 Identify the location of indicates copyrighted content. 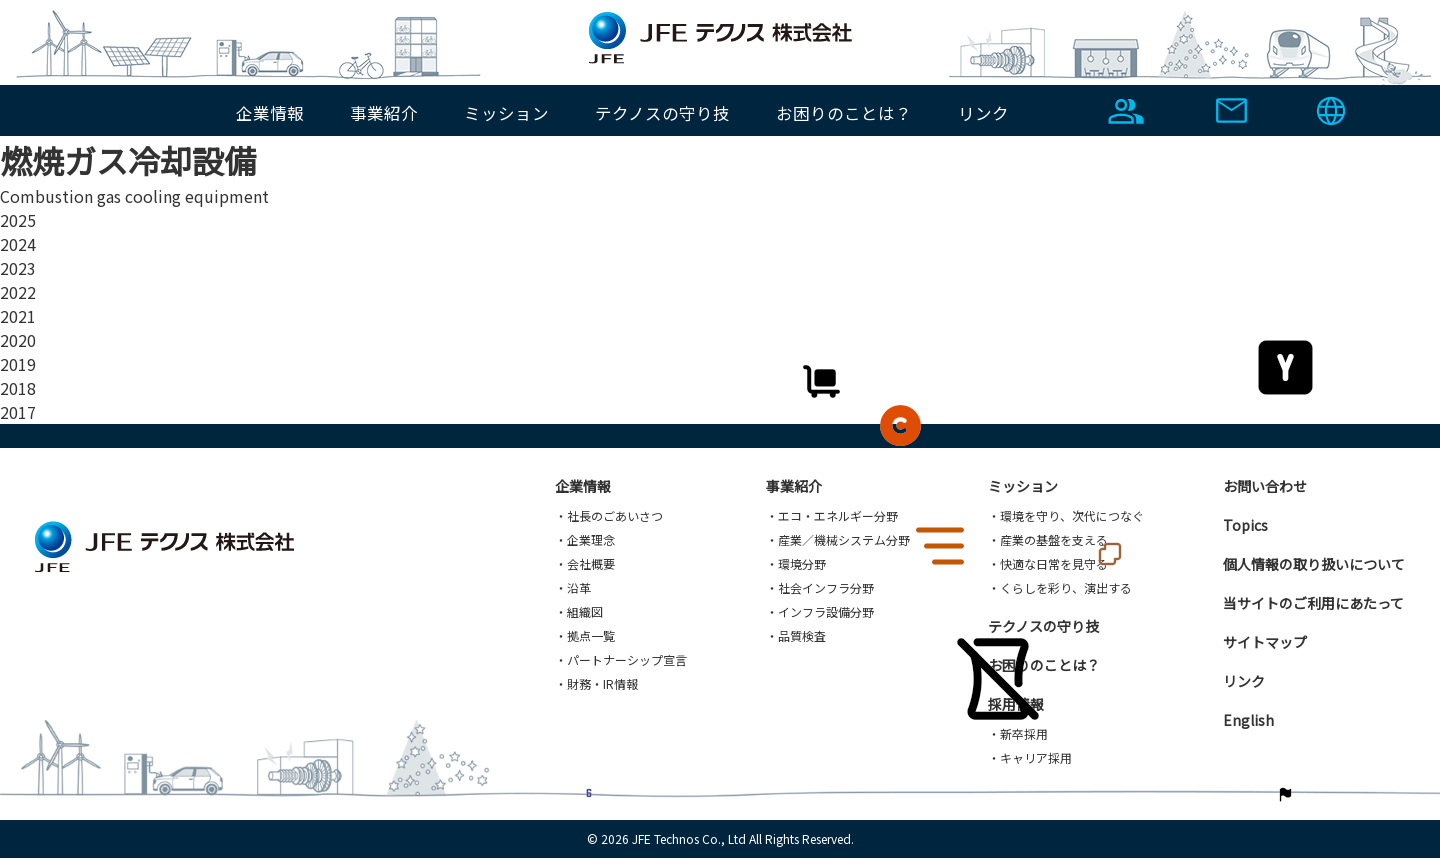
(900, 425).